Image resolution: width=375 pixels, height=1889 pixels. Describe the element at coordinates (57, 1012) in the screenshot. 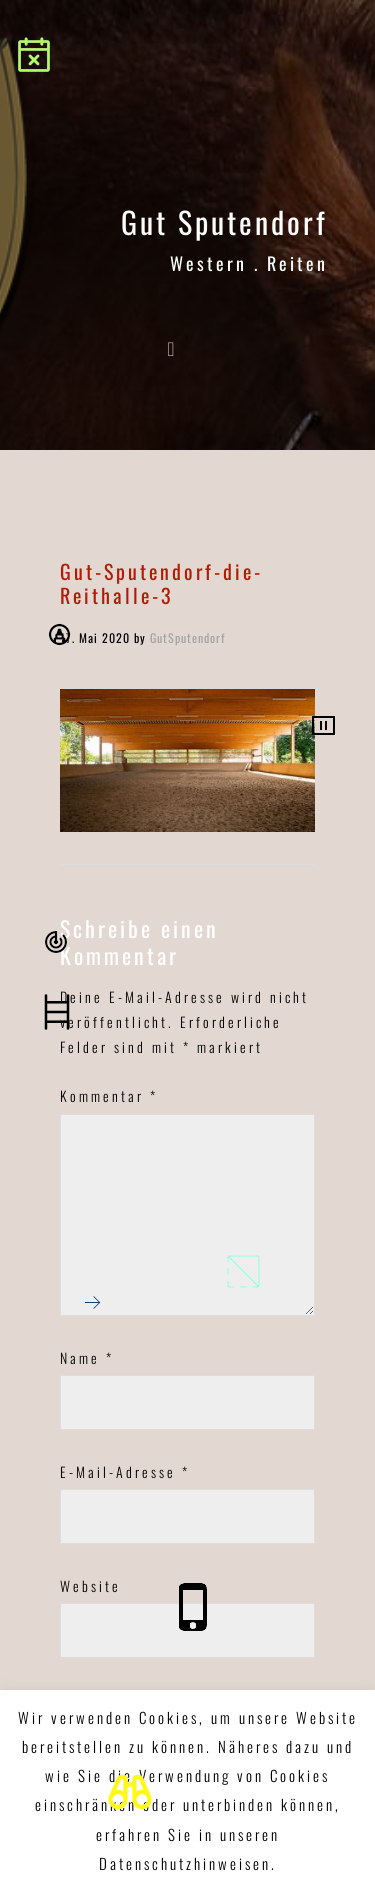

I see `access step-by-step instructions or tutorials` at that location.